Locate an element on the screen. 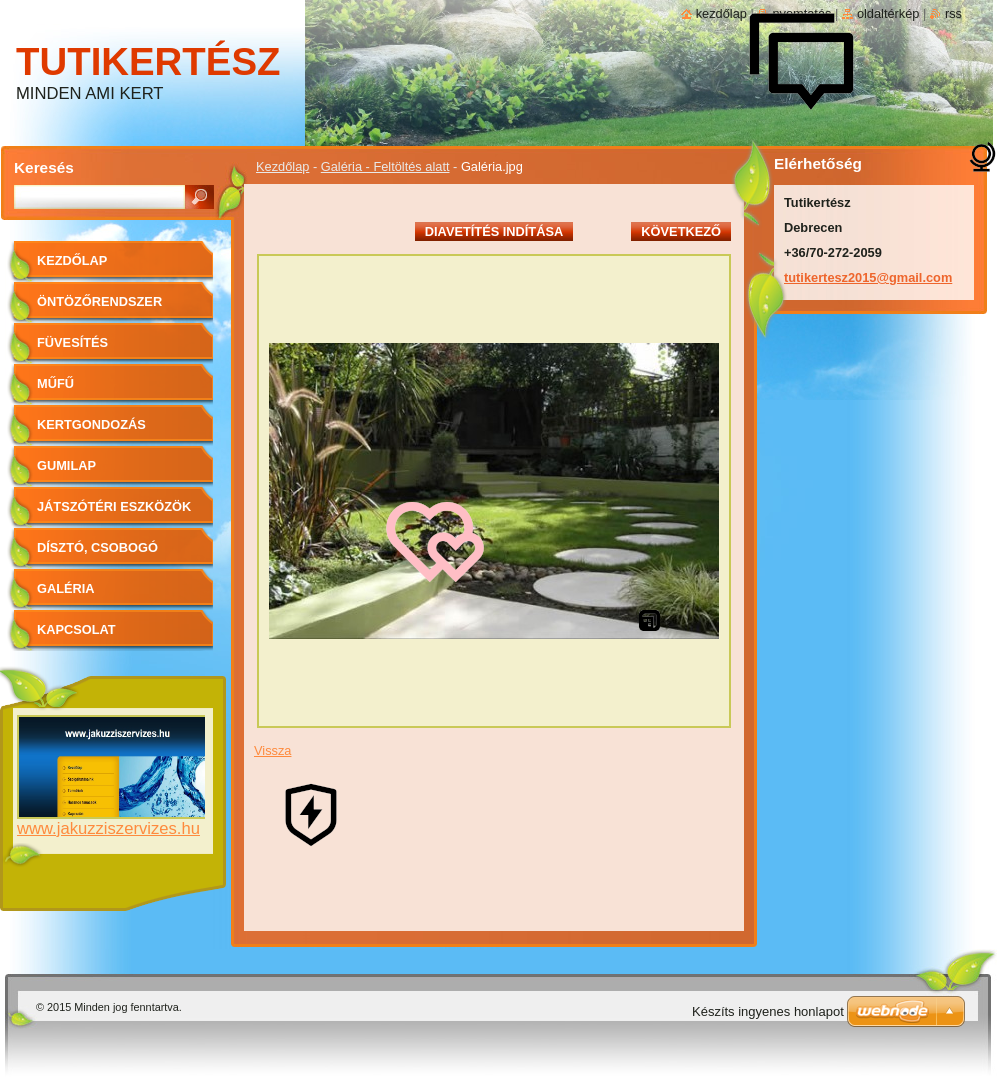 The width and height of the screenshot is (1001, 1077). start a group discussion or conversation is located at coordinates (801, 60).